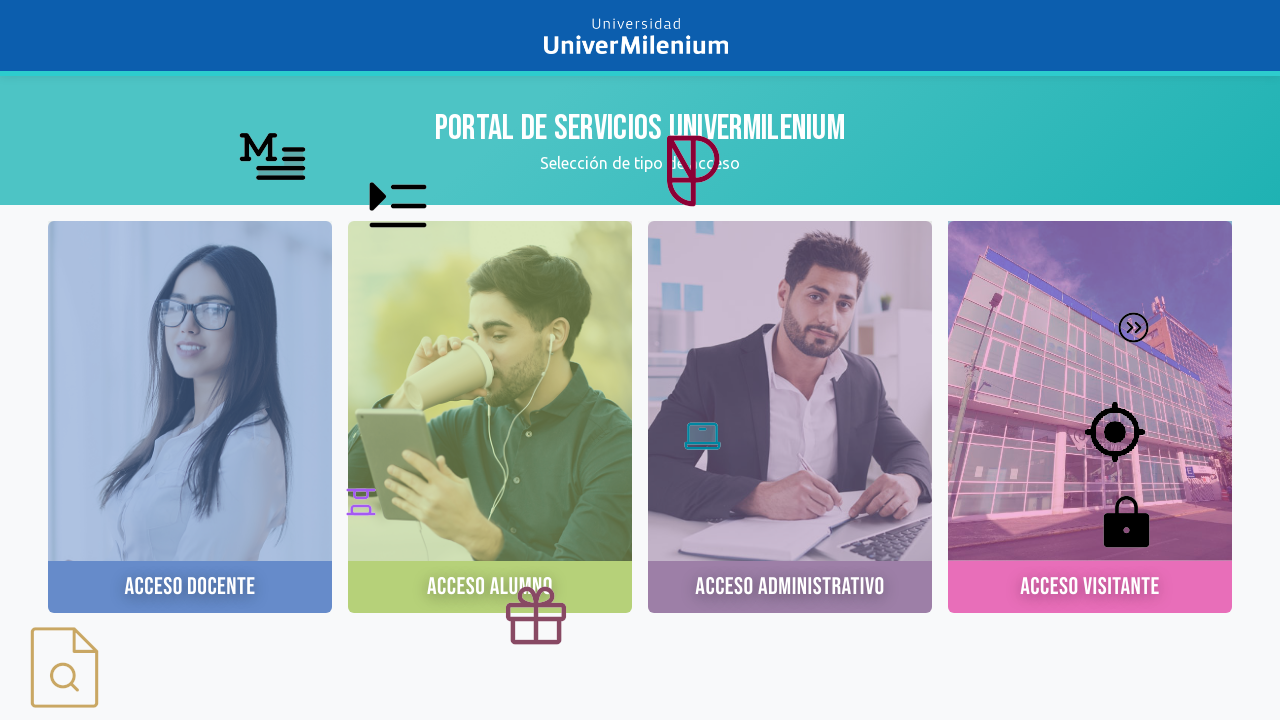  What do you see at coordinates (1133, 327) in the screenshot?
I see `skip forward or advance to next item` at bounding box center [1133, 327].